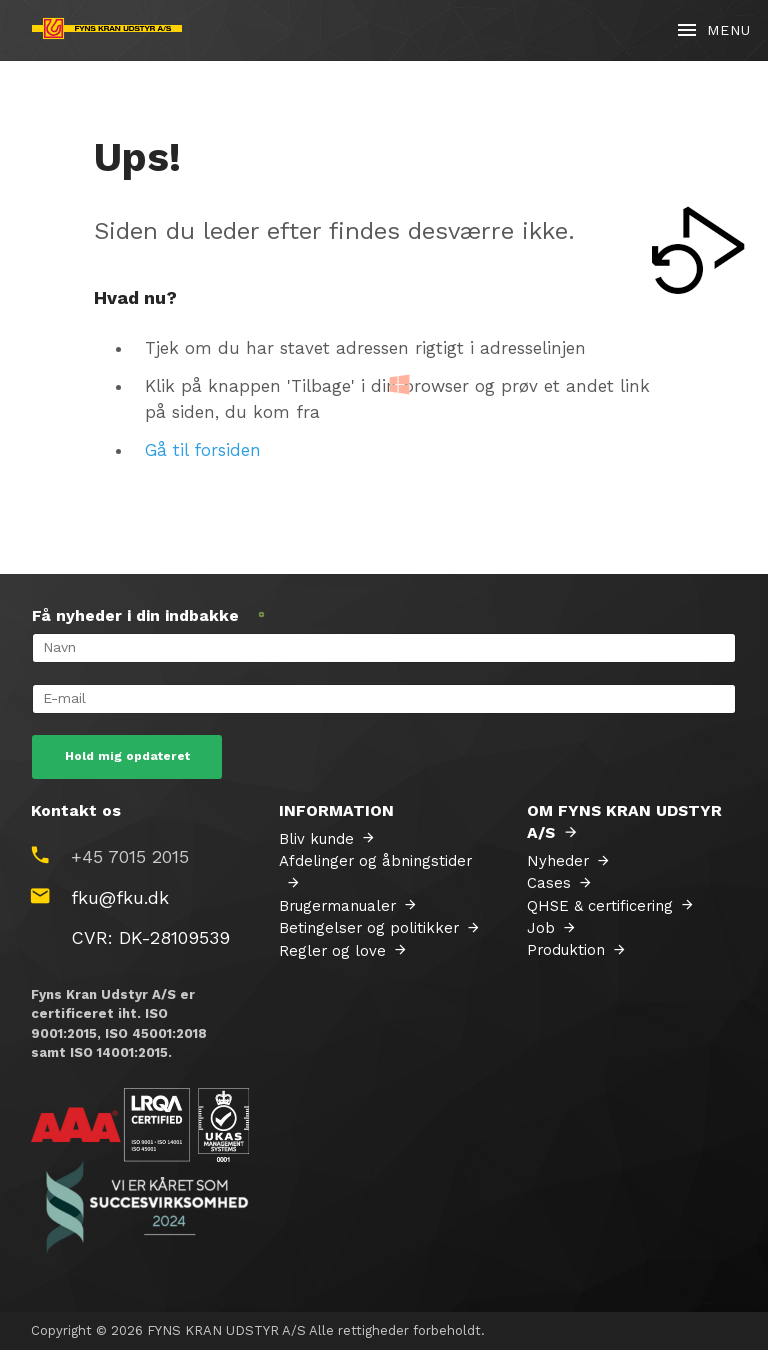  I want to click on indicates an unread item or notification, so click(261, 614).